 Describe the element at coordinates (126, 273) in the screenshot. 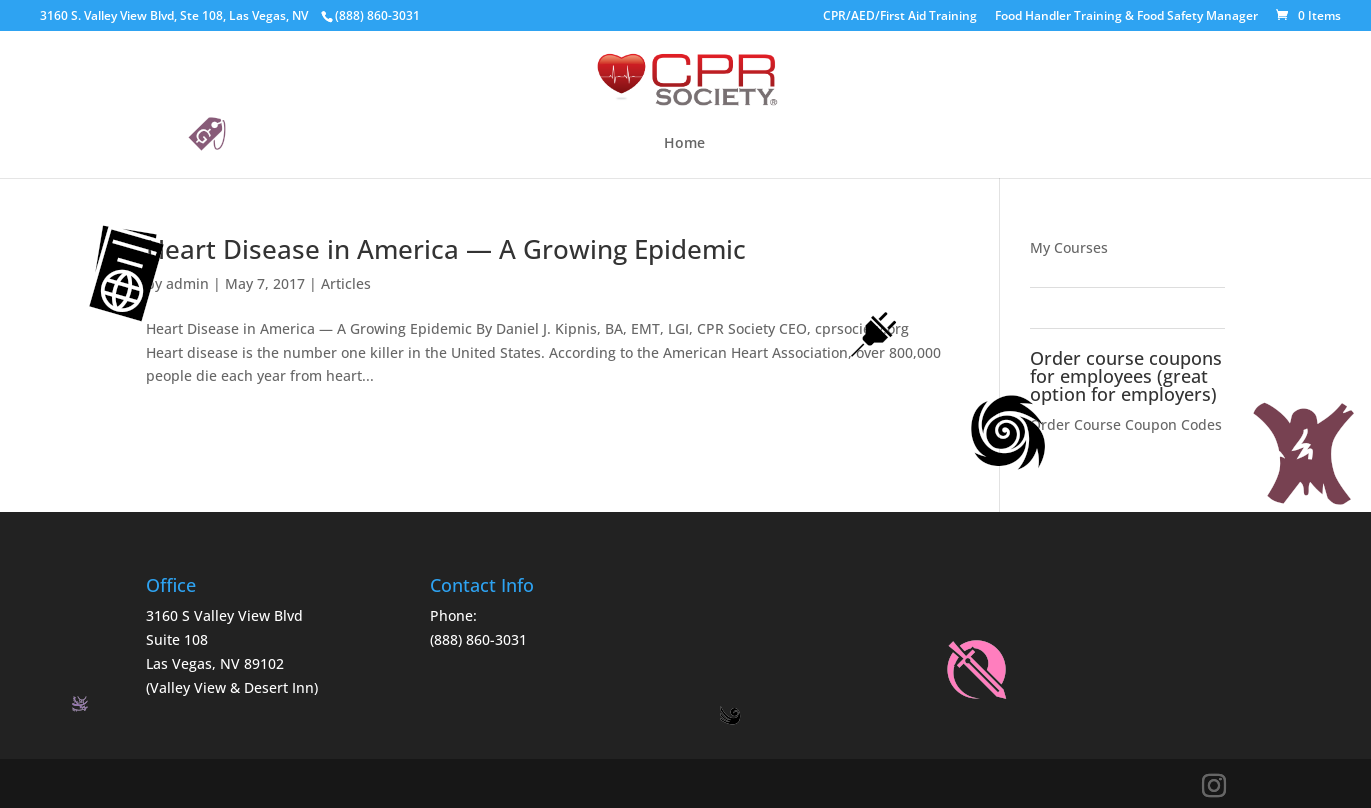

I see `view passport or travel documents` at that location.